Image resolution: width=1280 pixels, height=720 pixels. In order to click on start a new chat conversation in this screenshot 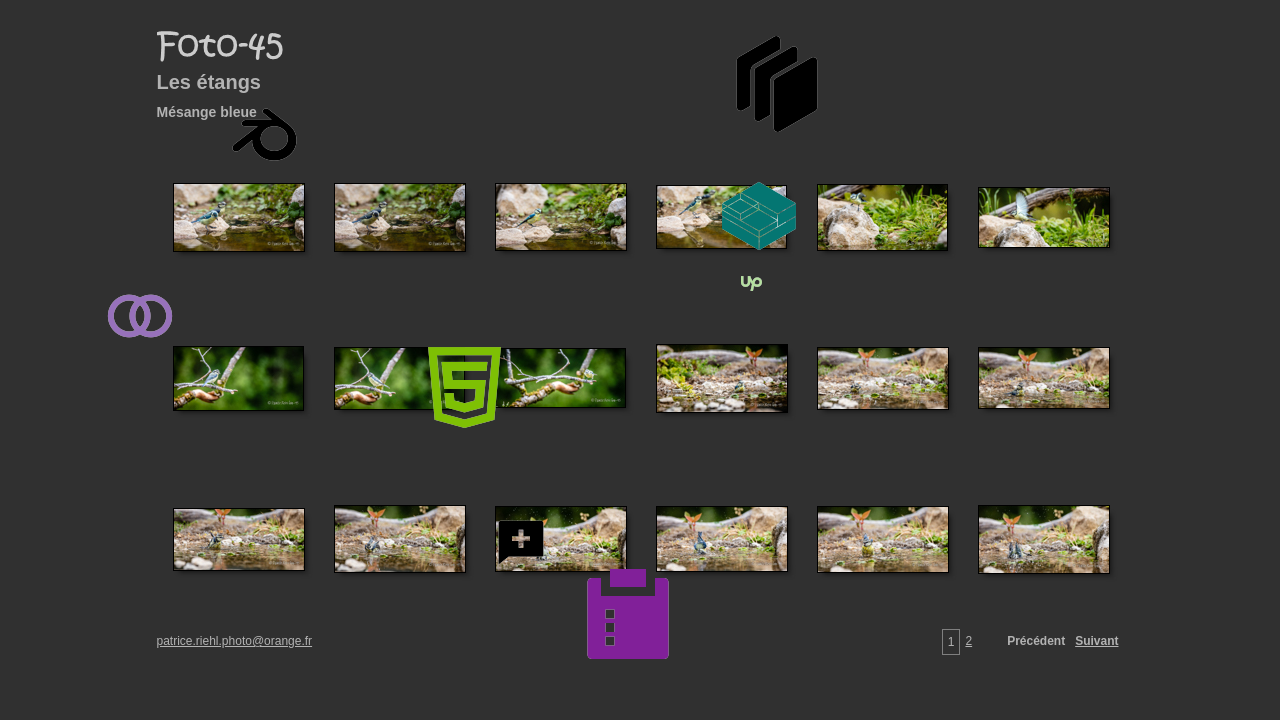, I will do `click(521, 541)`.